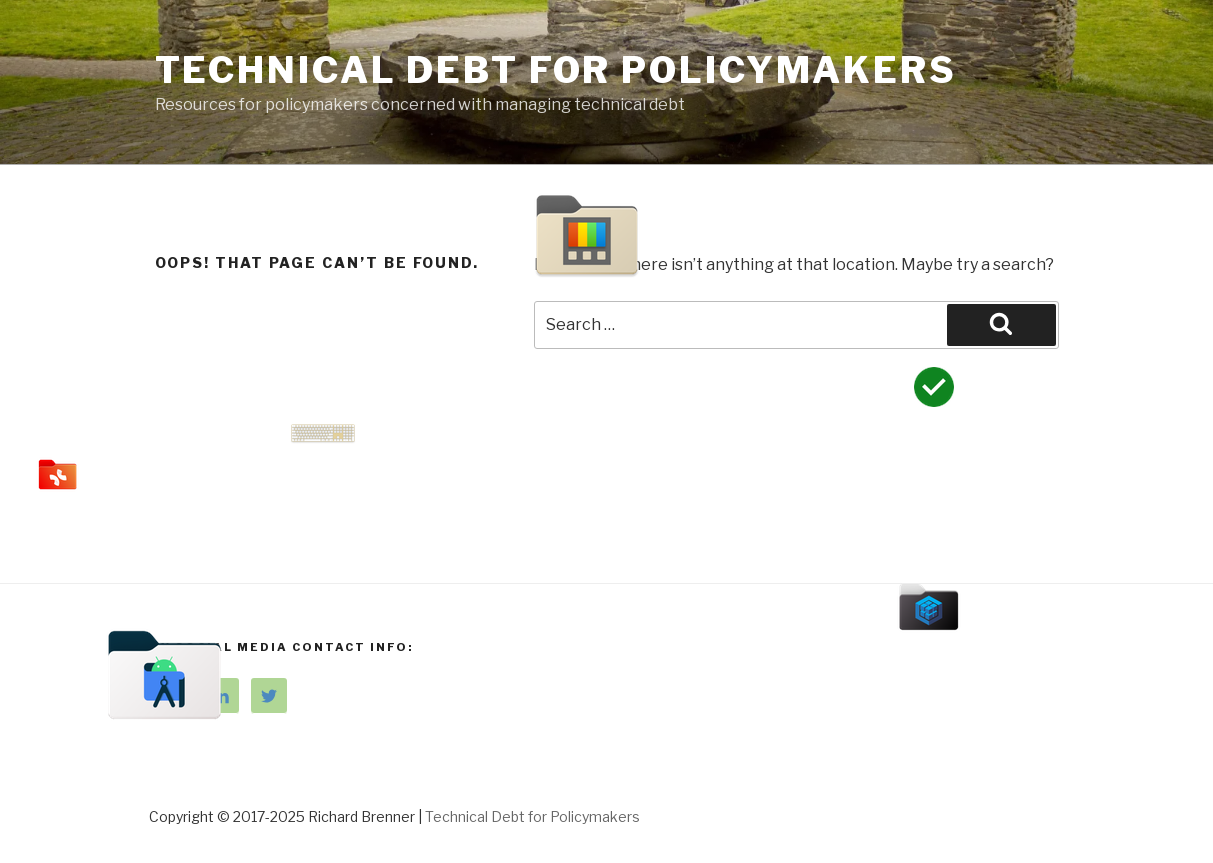 The image size is (1213, 863). What do you see at coordinates (323, 433) in the screenshot?
I see `bluetooth keyboard connected (yellow variant)` at bounding box center [323, 433].